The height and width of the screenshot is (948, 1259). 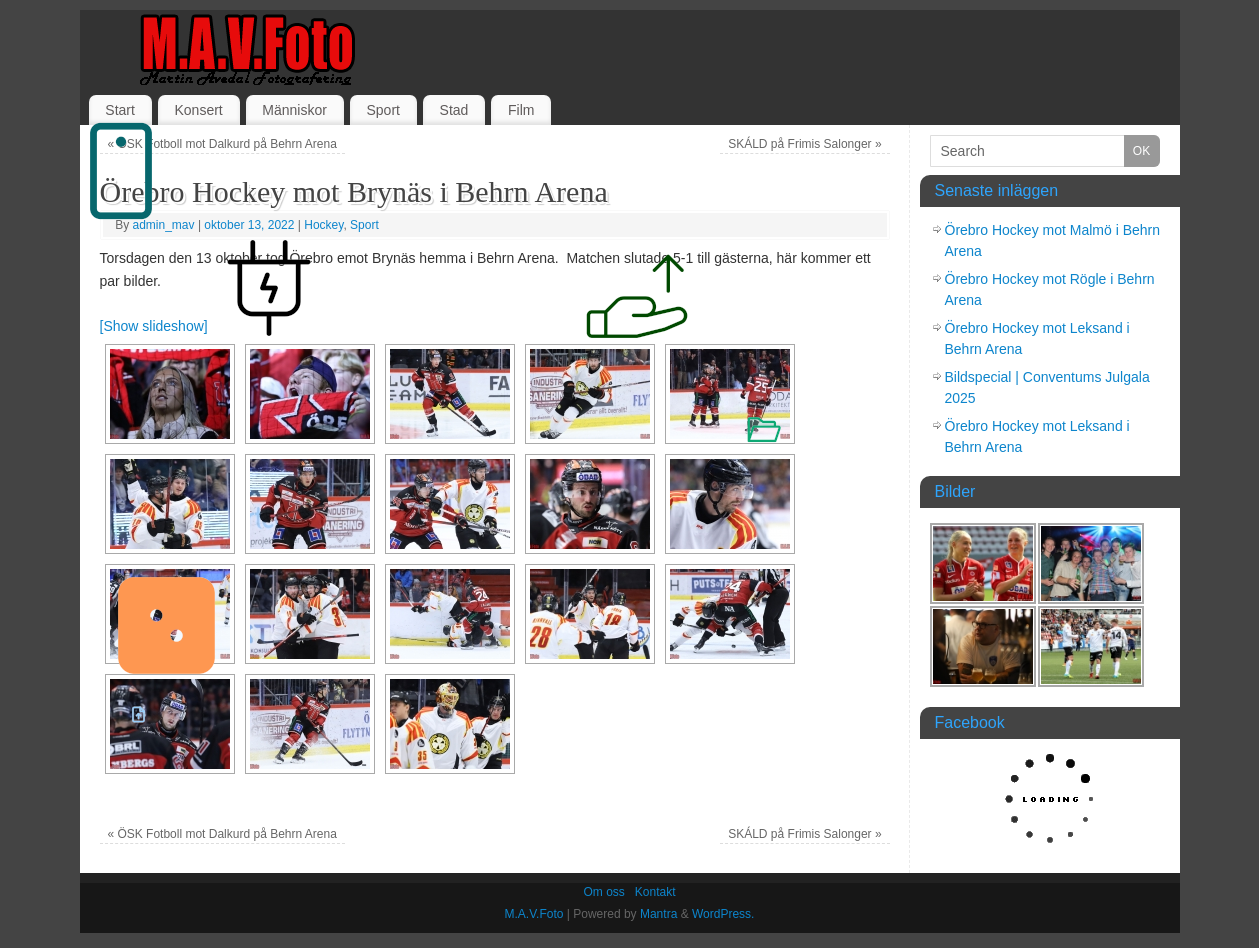 What do you see at coordinates (763, 429) in the screenshot?
I see `access folder contents` at bounding box center [763, 429].